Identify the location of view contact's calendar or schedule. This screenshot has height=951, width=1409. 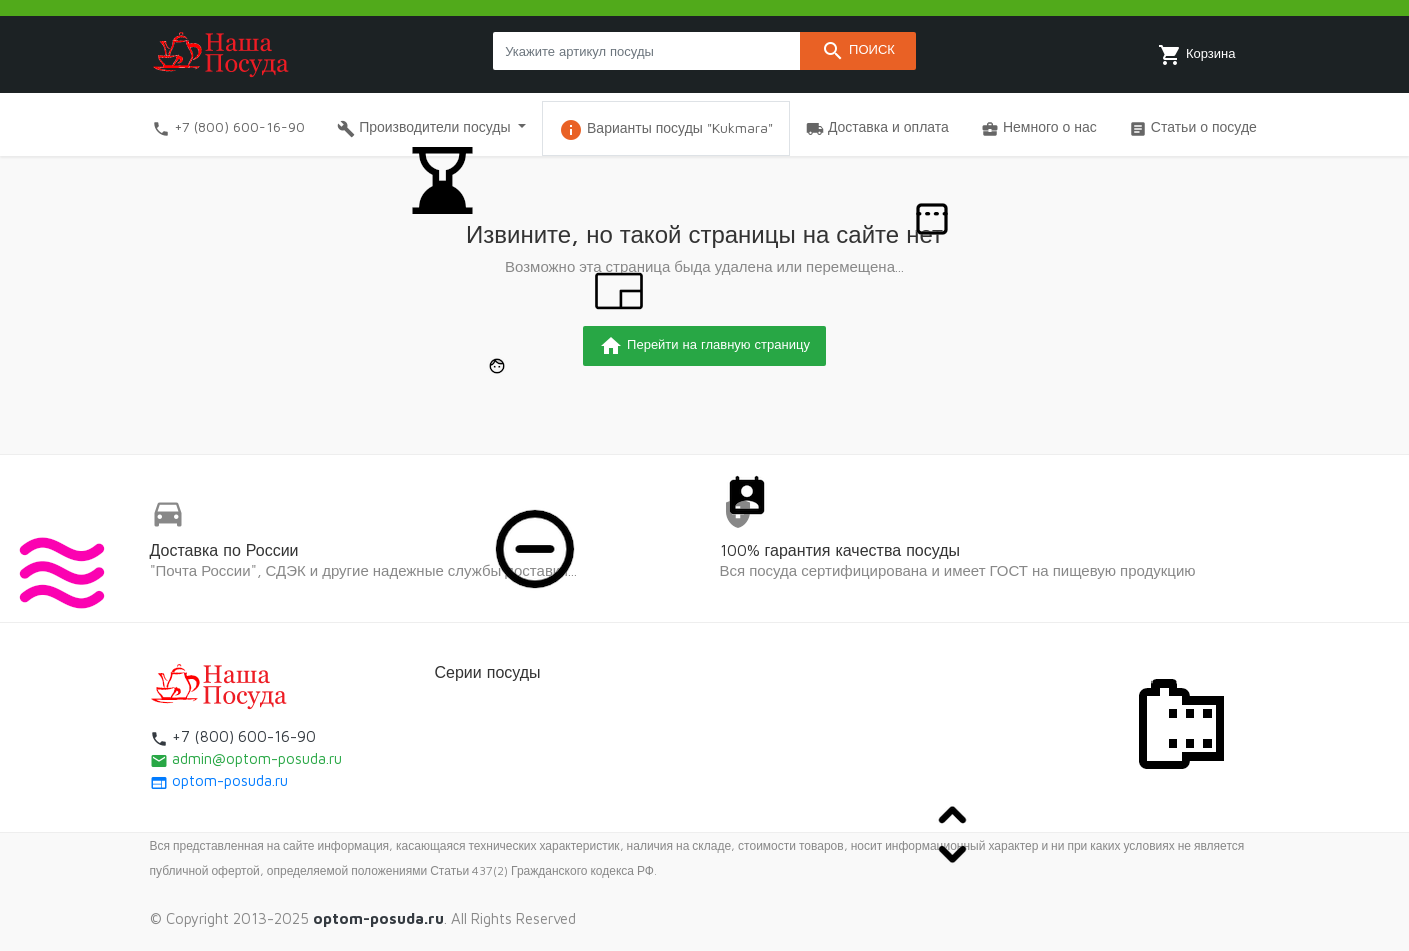
(747, 497).